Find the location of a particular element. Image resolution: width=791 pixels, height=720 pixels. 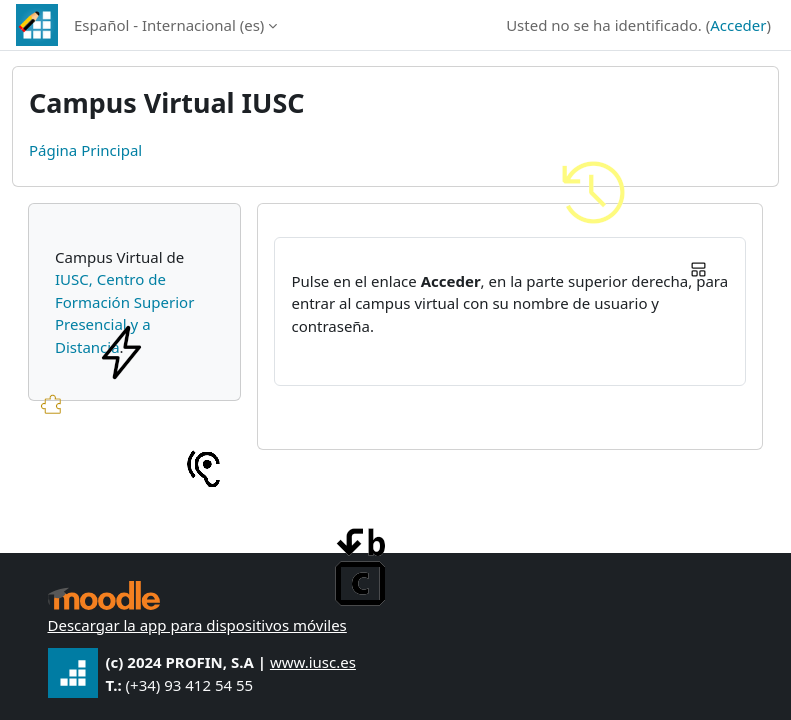

view recent activity or history is located at coordinates (593, 192).